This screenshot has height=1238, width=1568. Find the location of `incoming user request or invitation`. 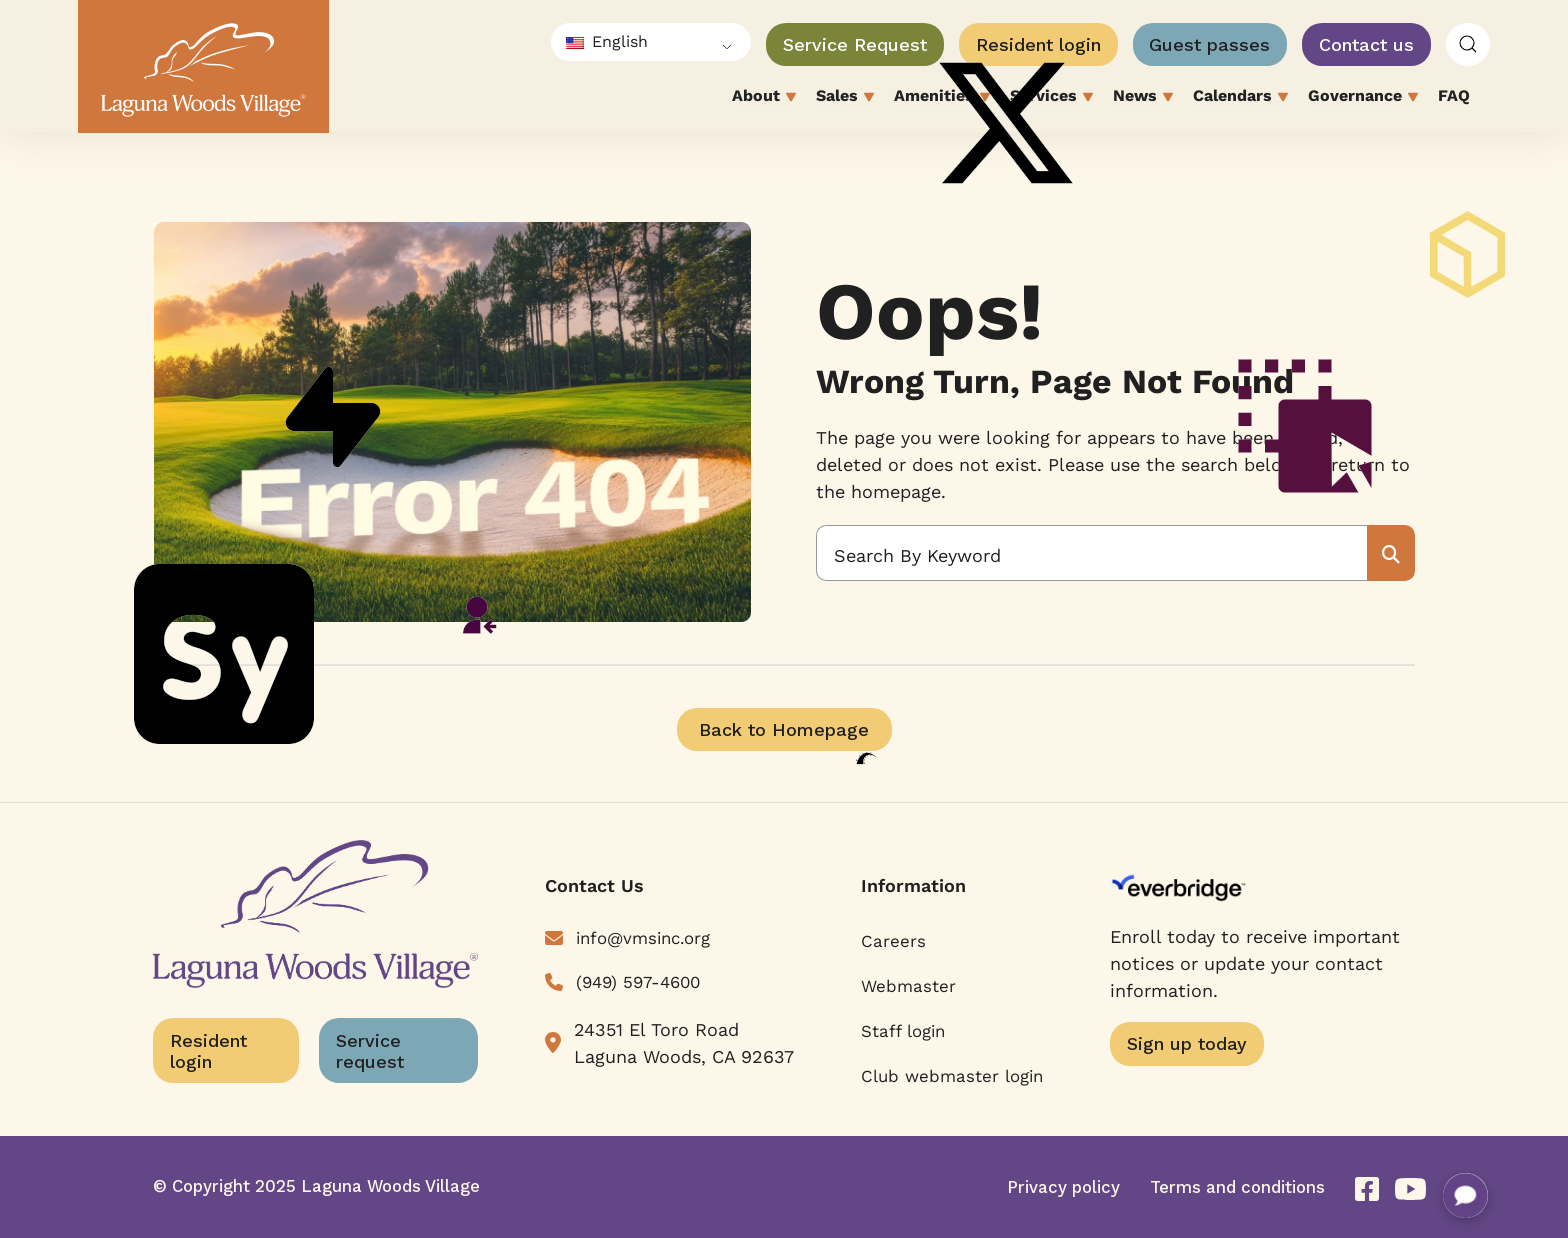

incoming user request or invitation is located at coordinates (477, 616).